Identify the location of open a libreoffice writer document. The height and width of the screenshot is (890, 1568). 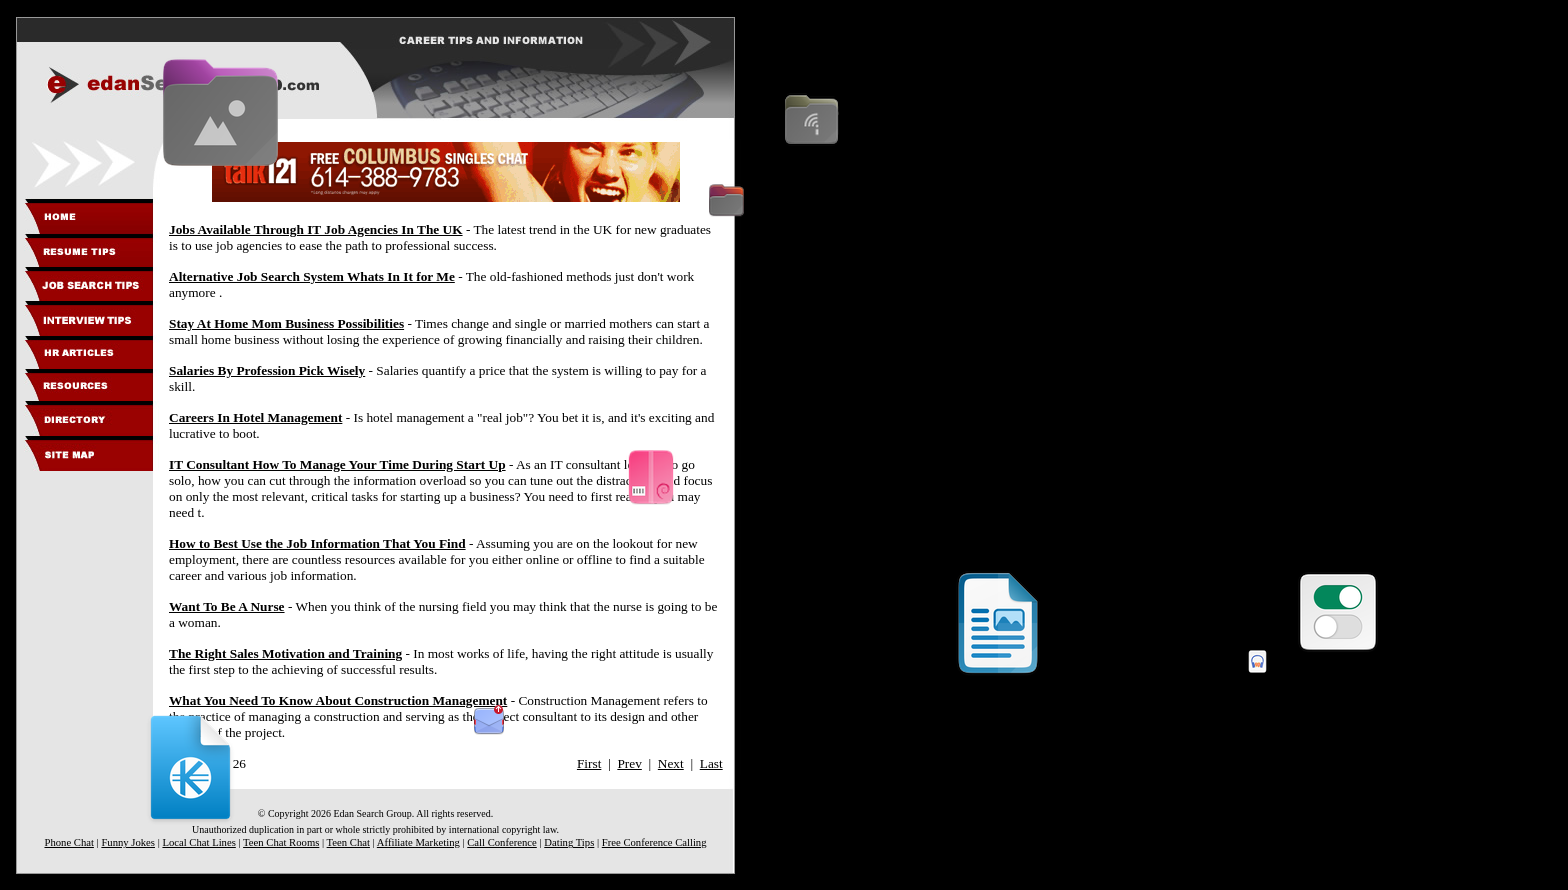
(998, 623).